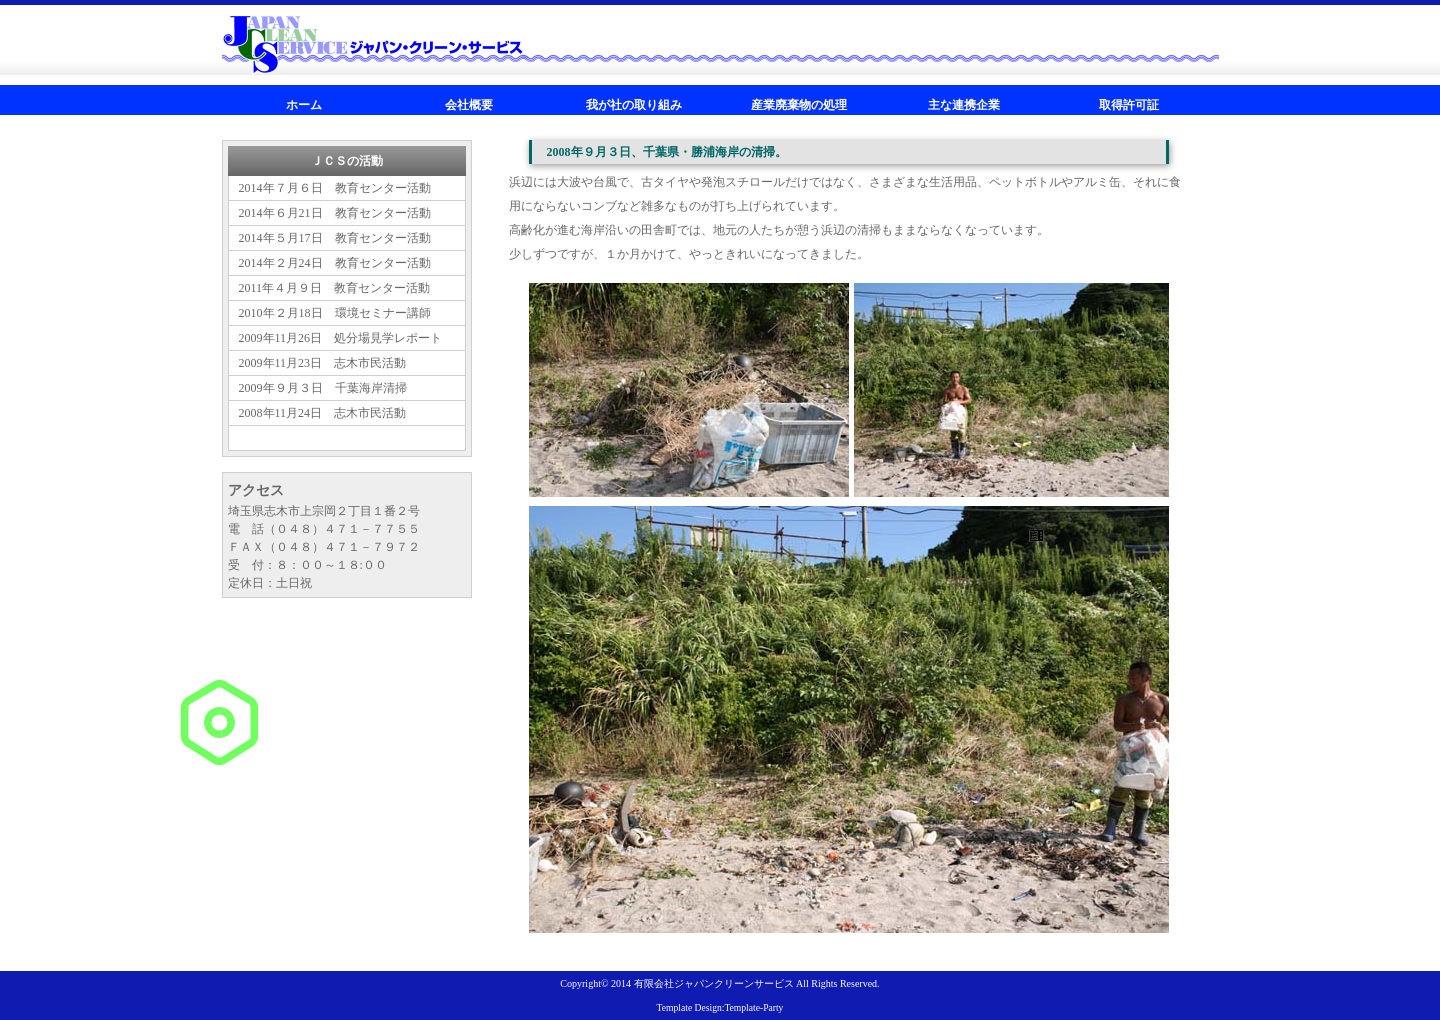  Describe the element at coordinates (1036, 535) in the screenshot. I see `access microwave controls or settings` at that location.